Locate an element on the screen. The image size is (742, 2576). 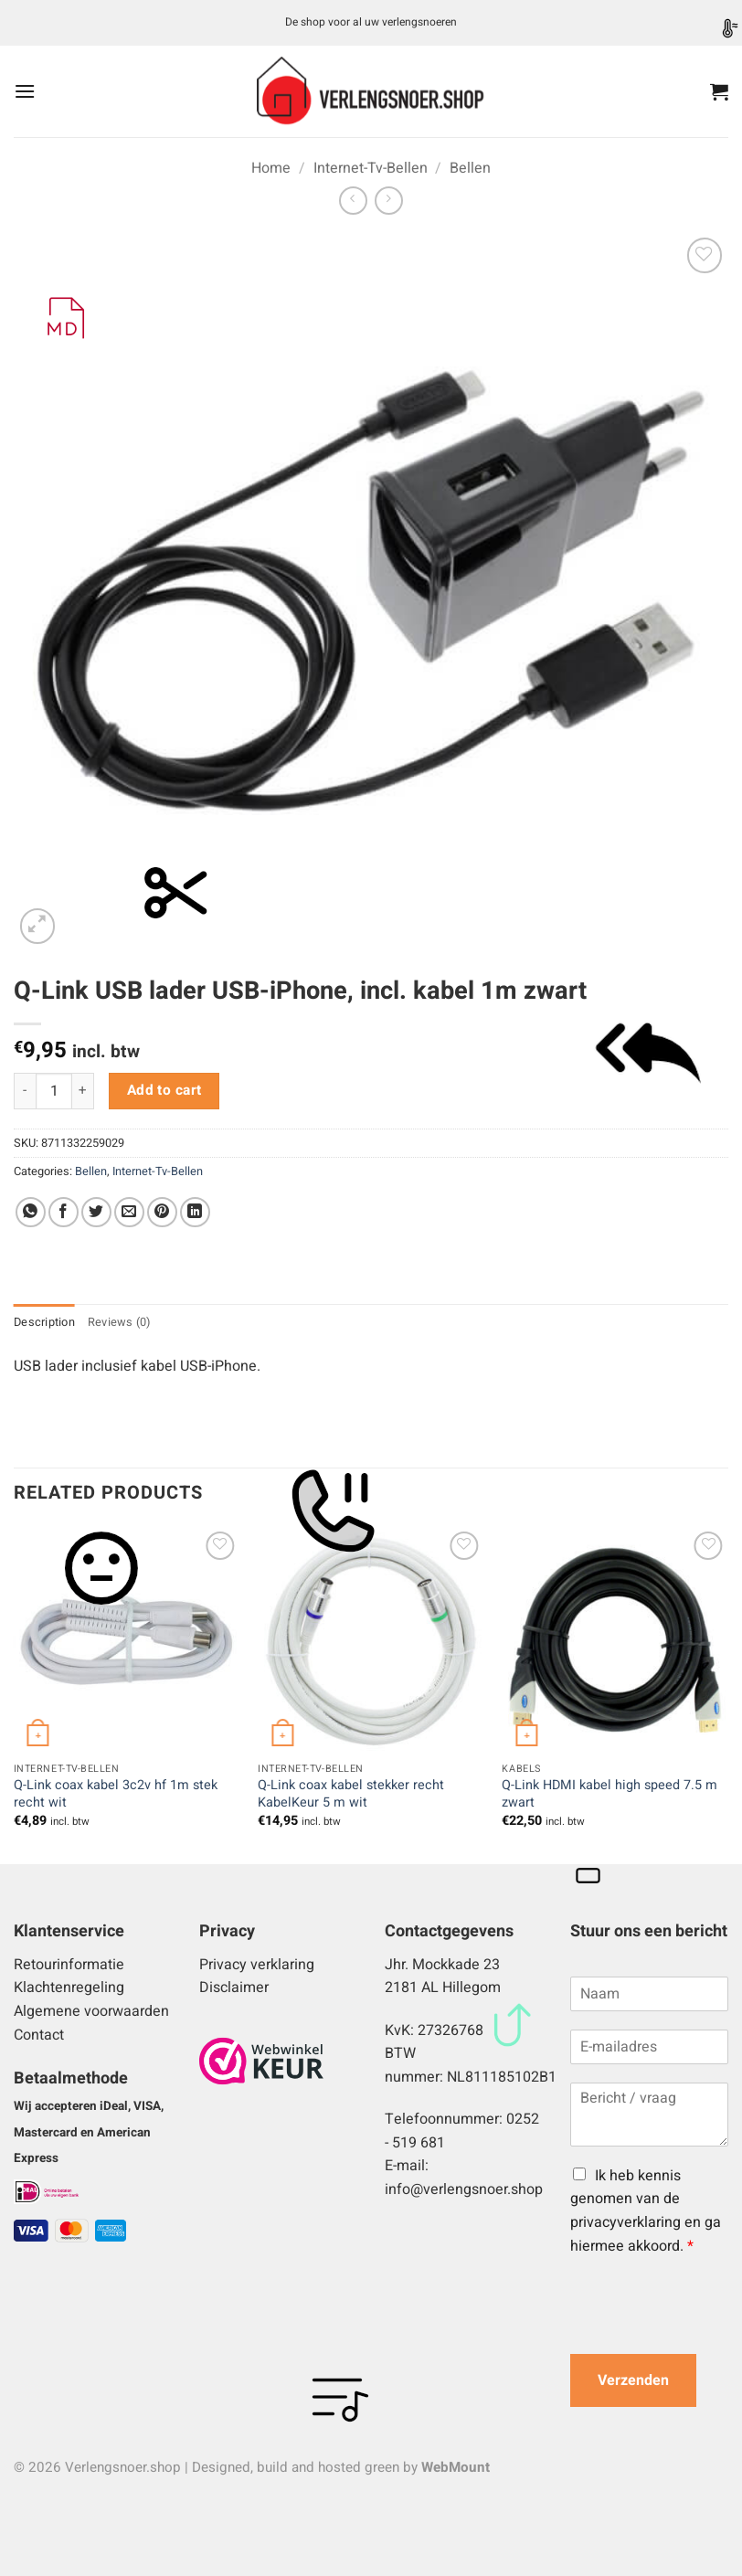
view your playlist is located at coordinates (337, 2397).